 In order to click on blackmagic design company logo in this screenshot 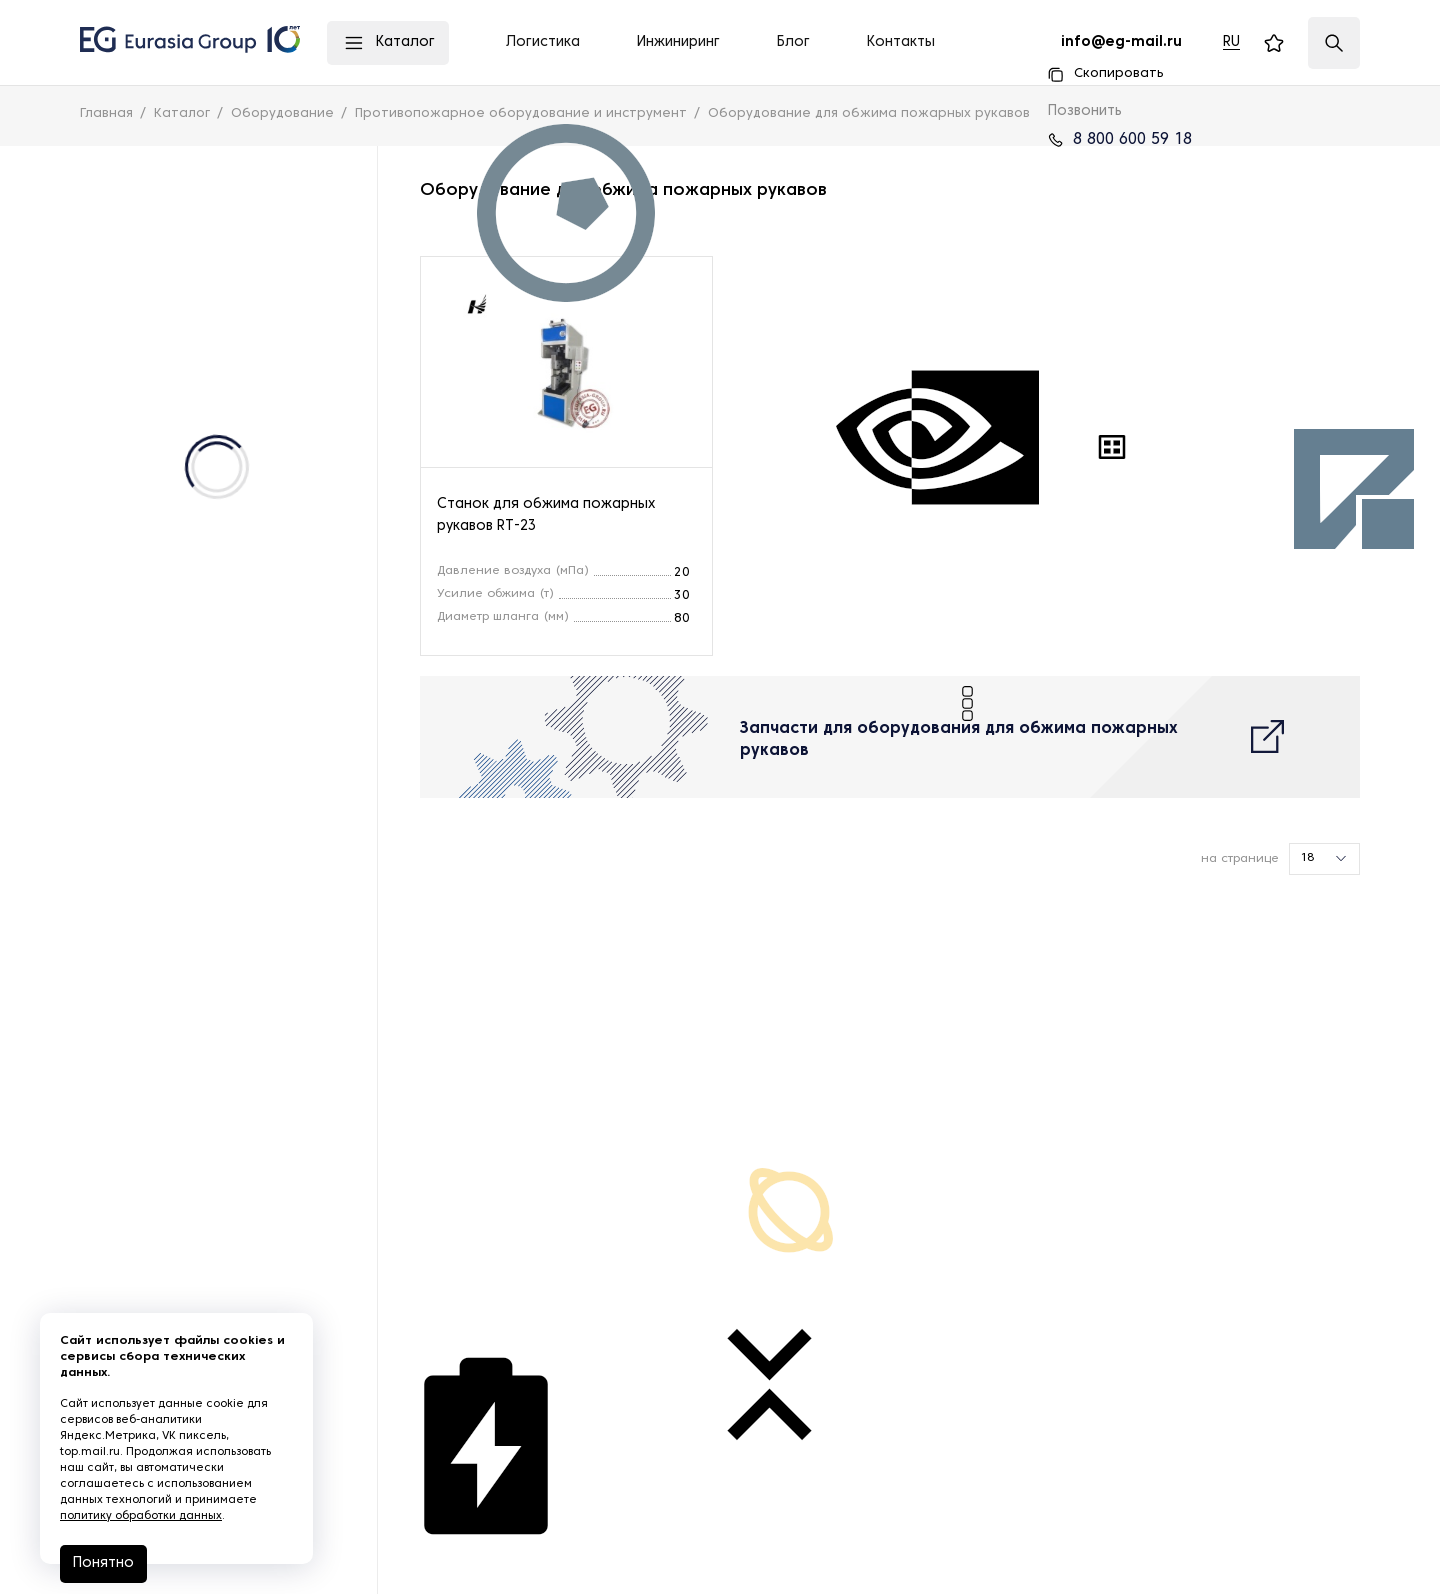, I will do `click(967, 703)`.